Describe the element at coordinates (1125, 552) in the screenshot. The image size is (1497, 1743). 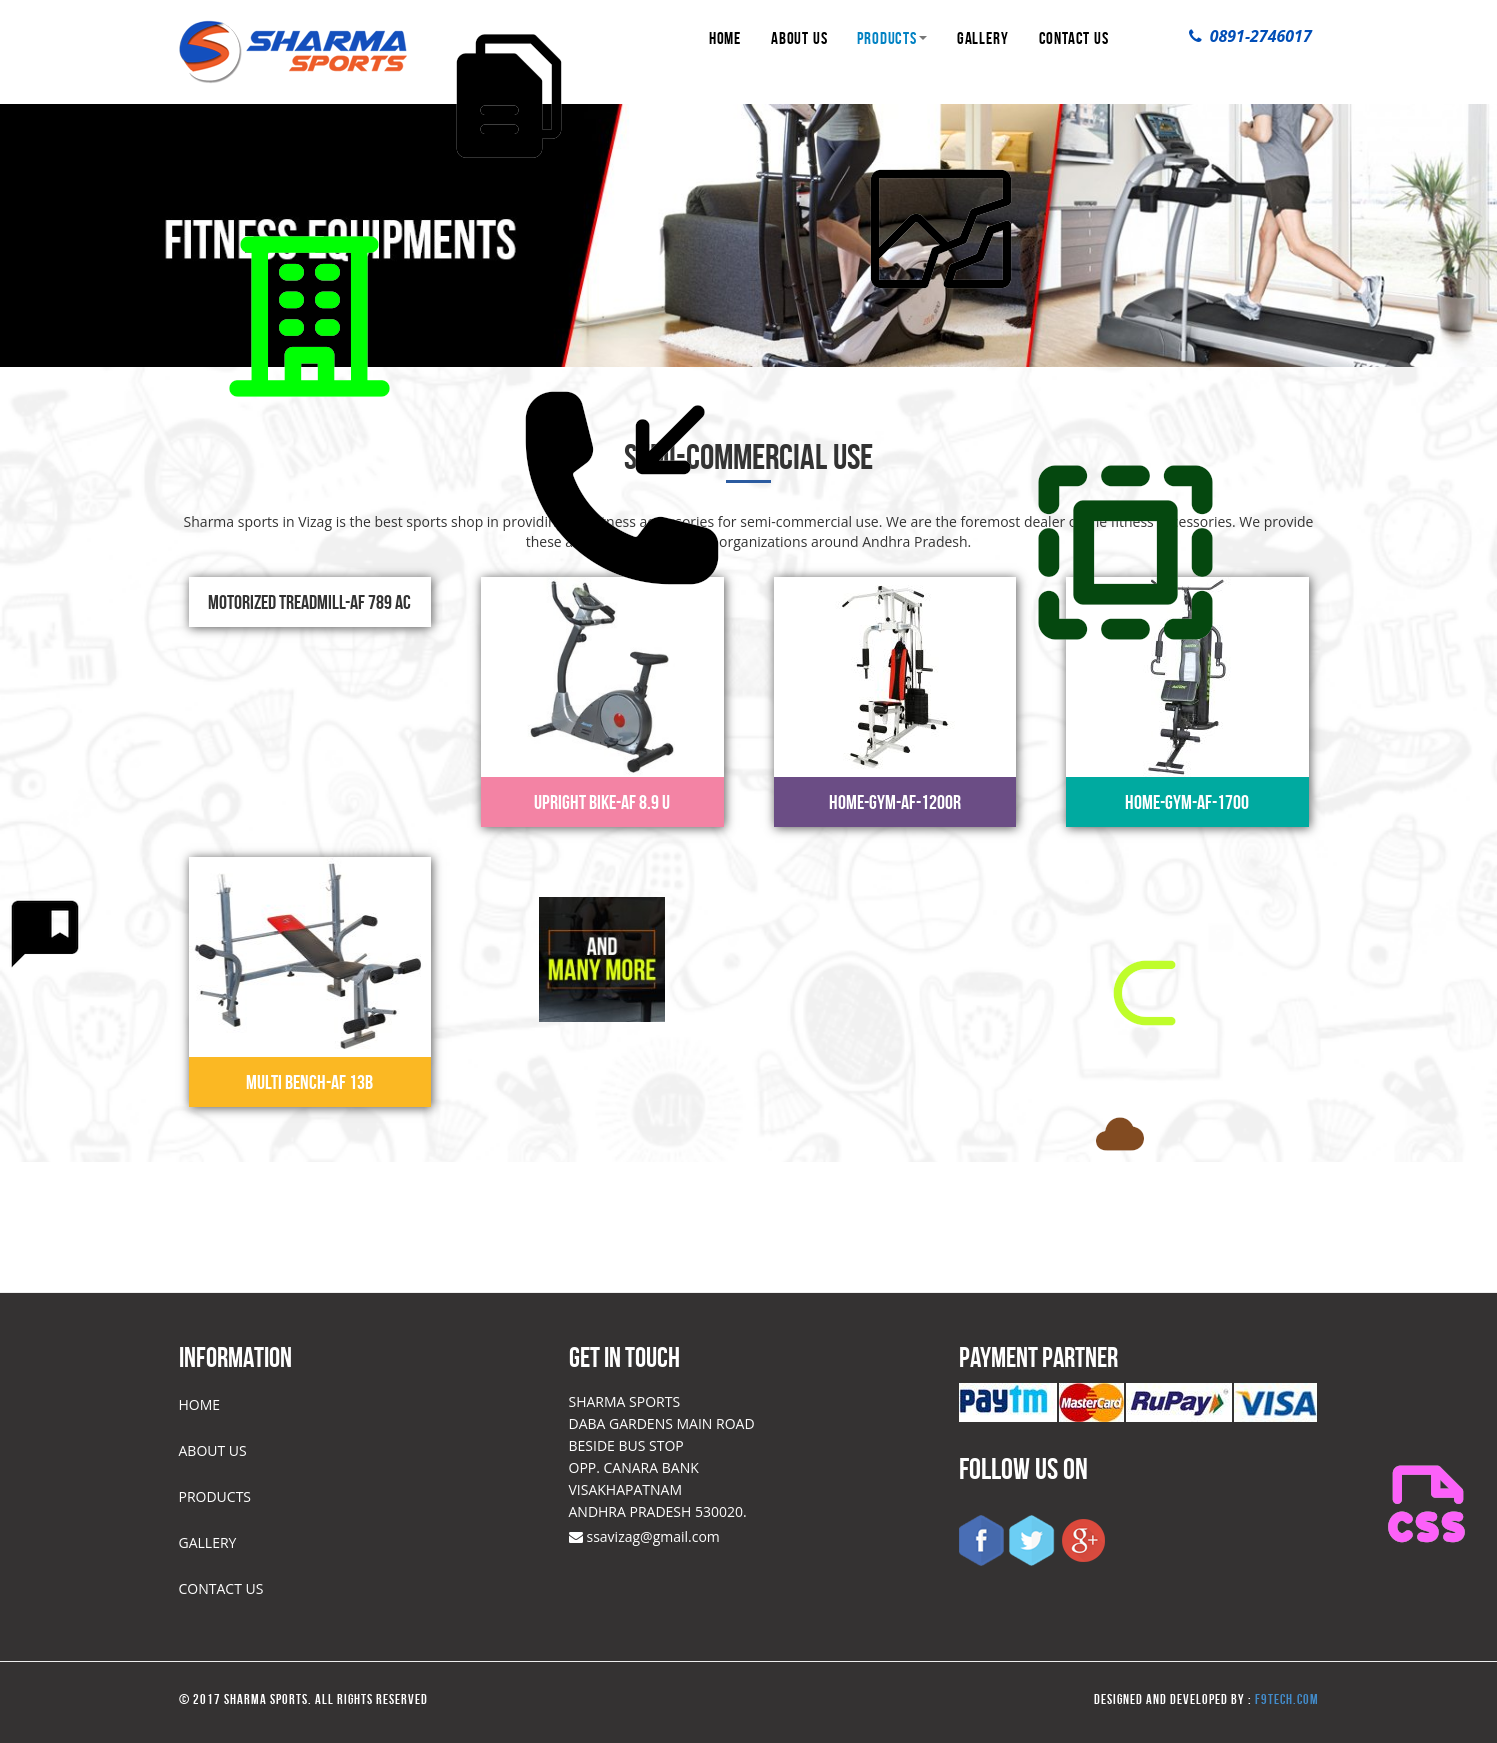
I see `select all items` at that location.